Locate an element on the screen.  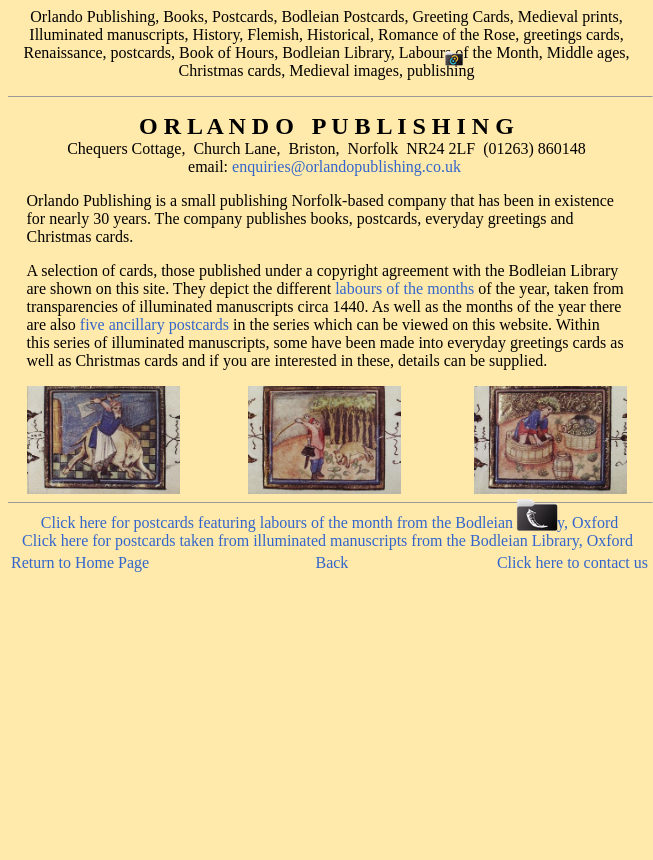
open folder containing lab or experiment files is located at coordinates (537, 516).